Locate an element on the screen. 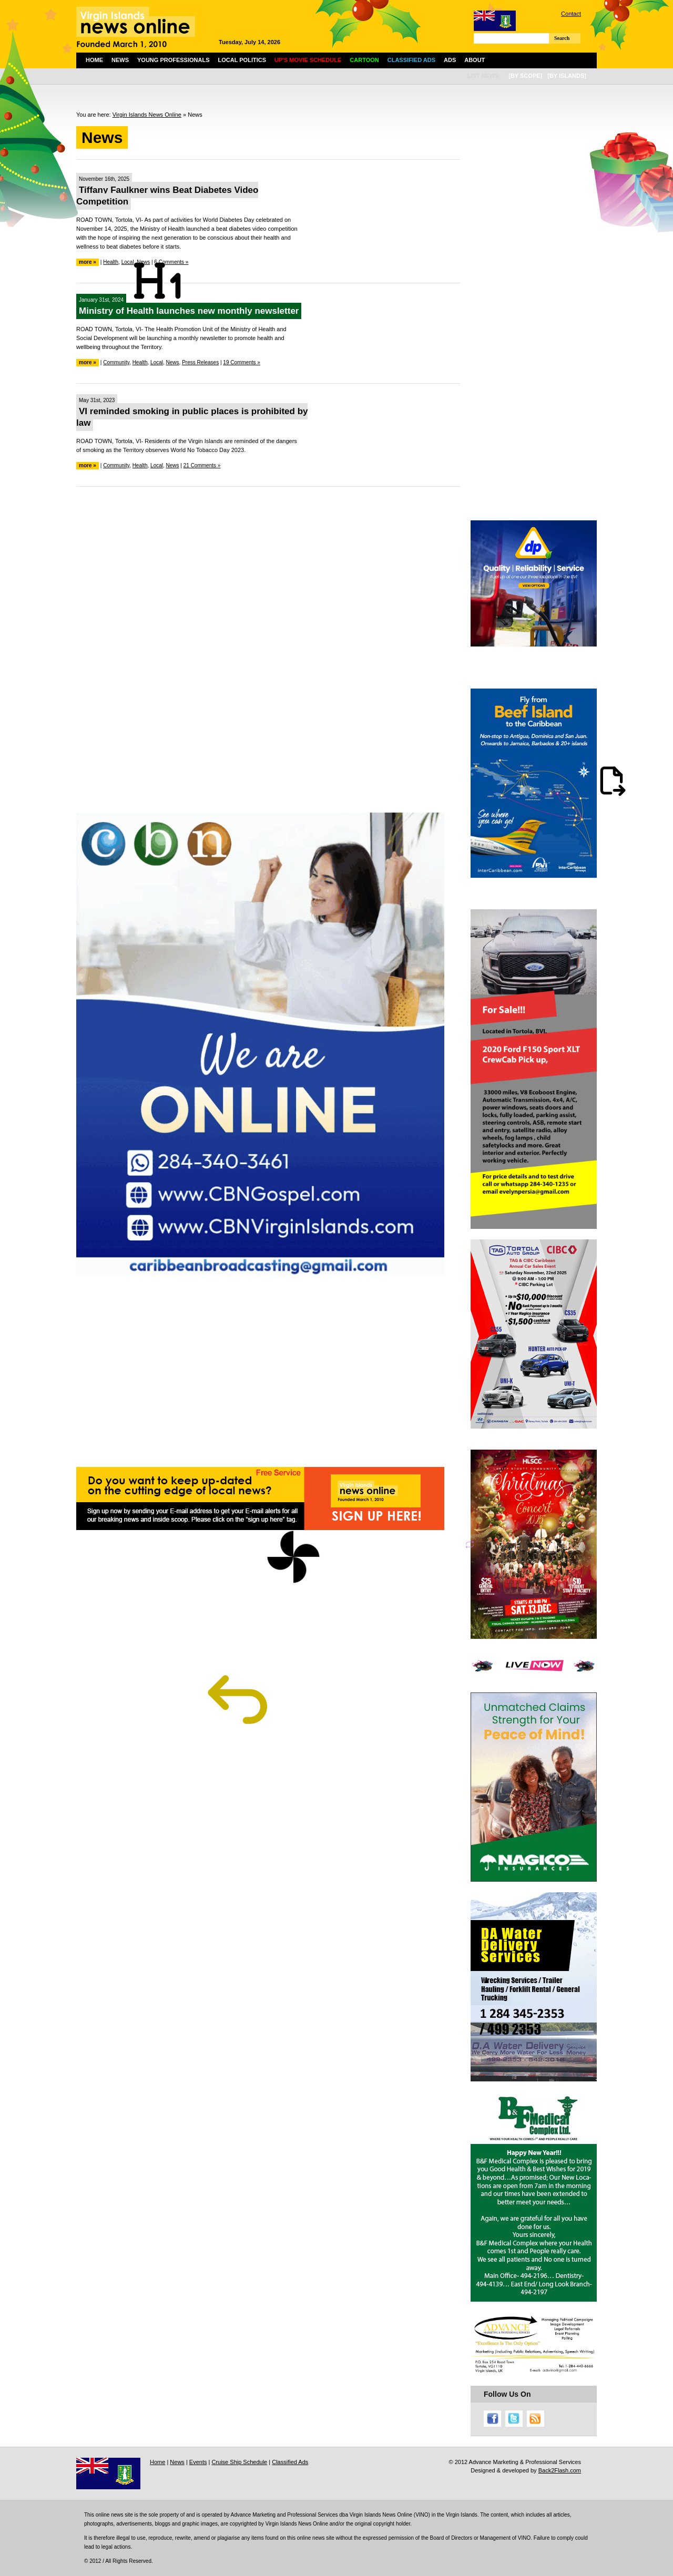 The width and height of the screenshot is (673, 2576). export file to another location is located at coordinates (611, 781).